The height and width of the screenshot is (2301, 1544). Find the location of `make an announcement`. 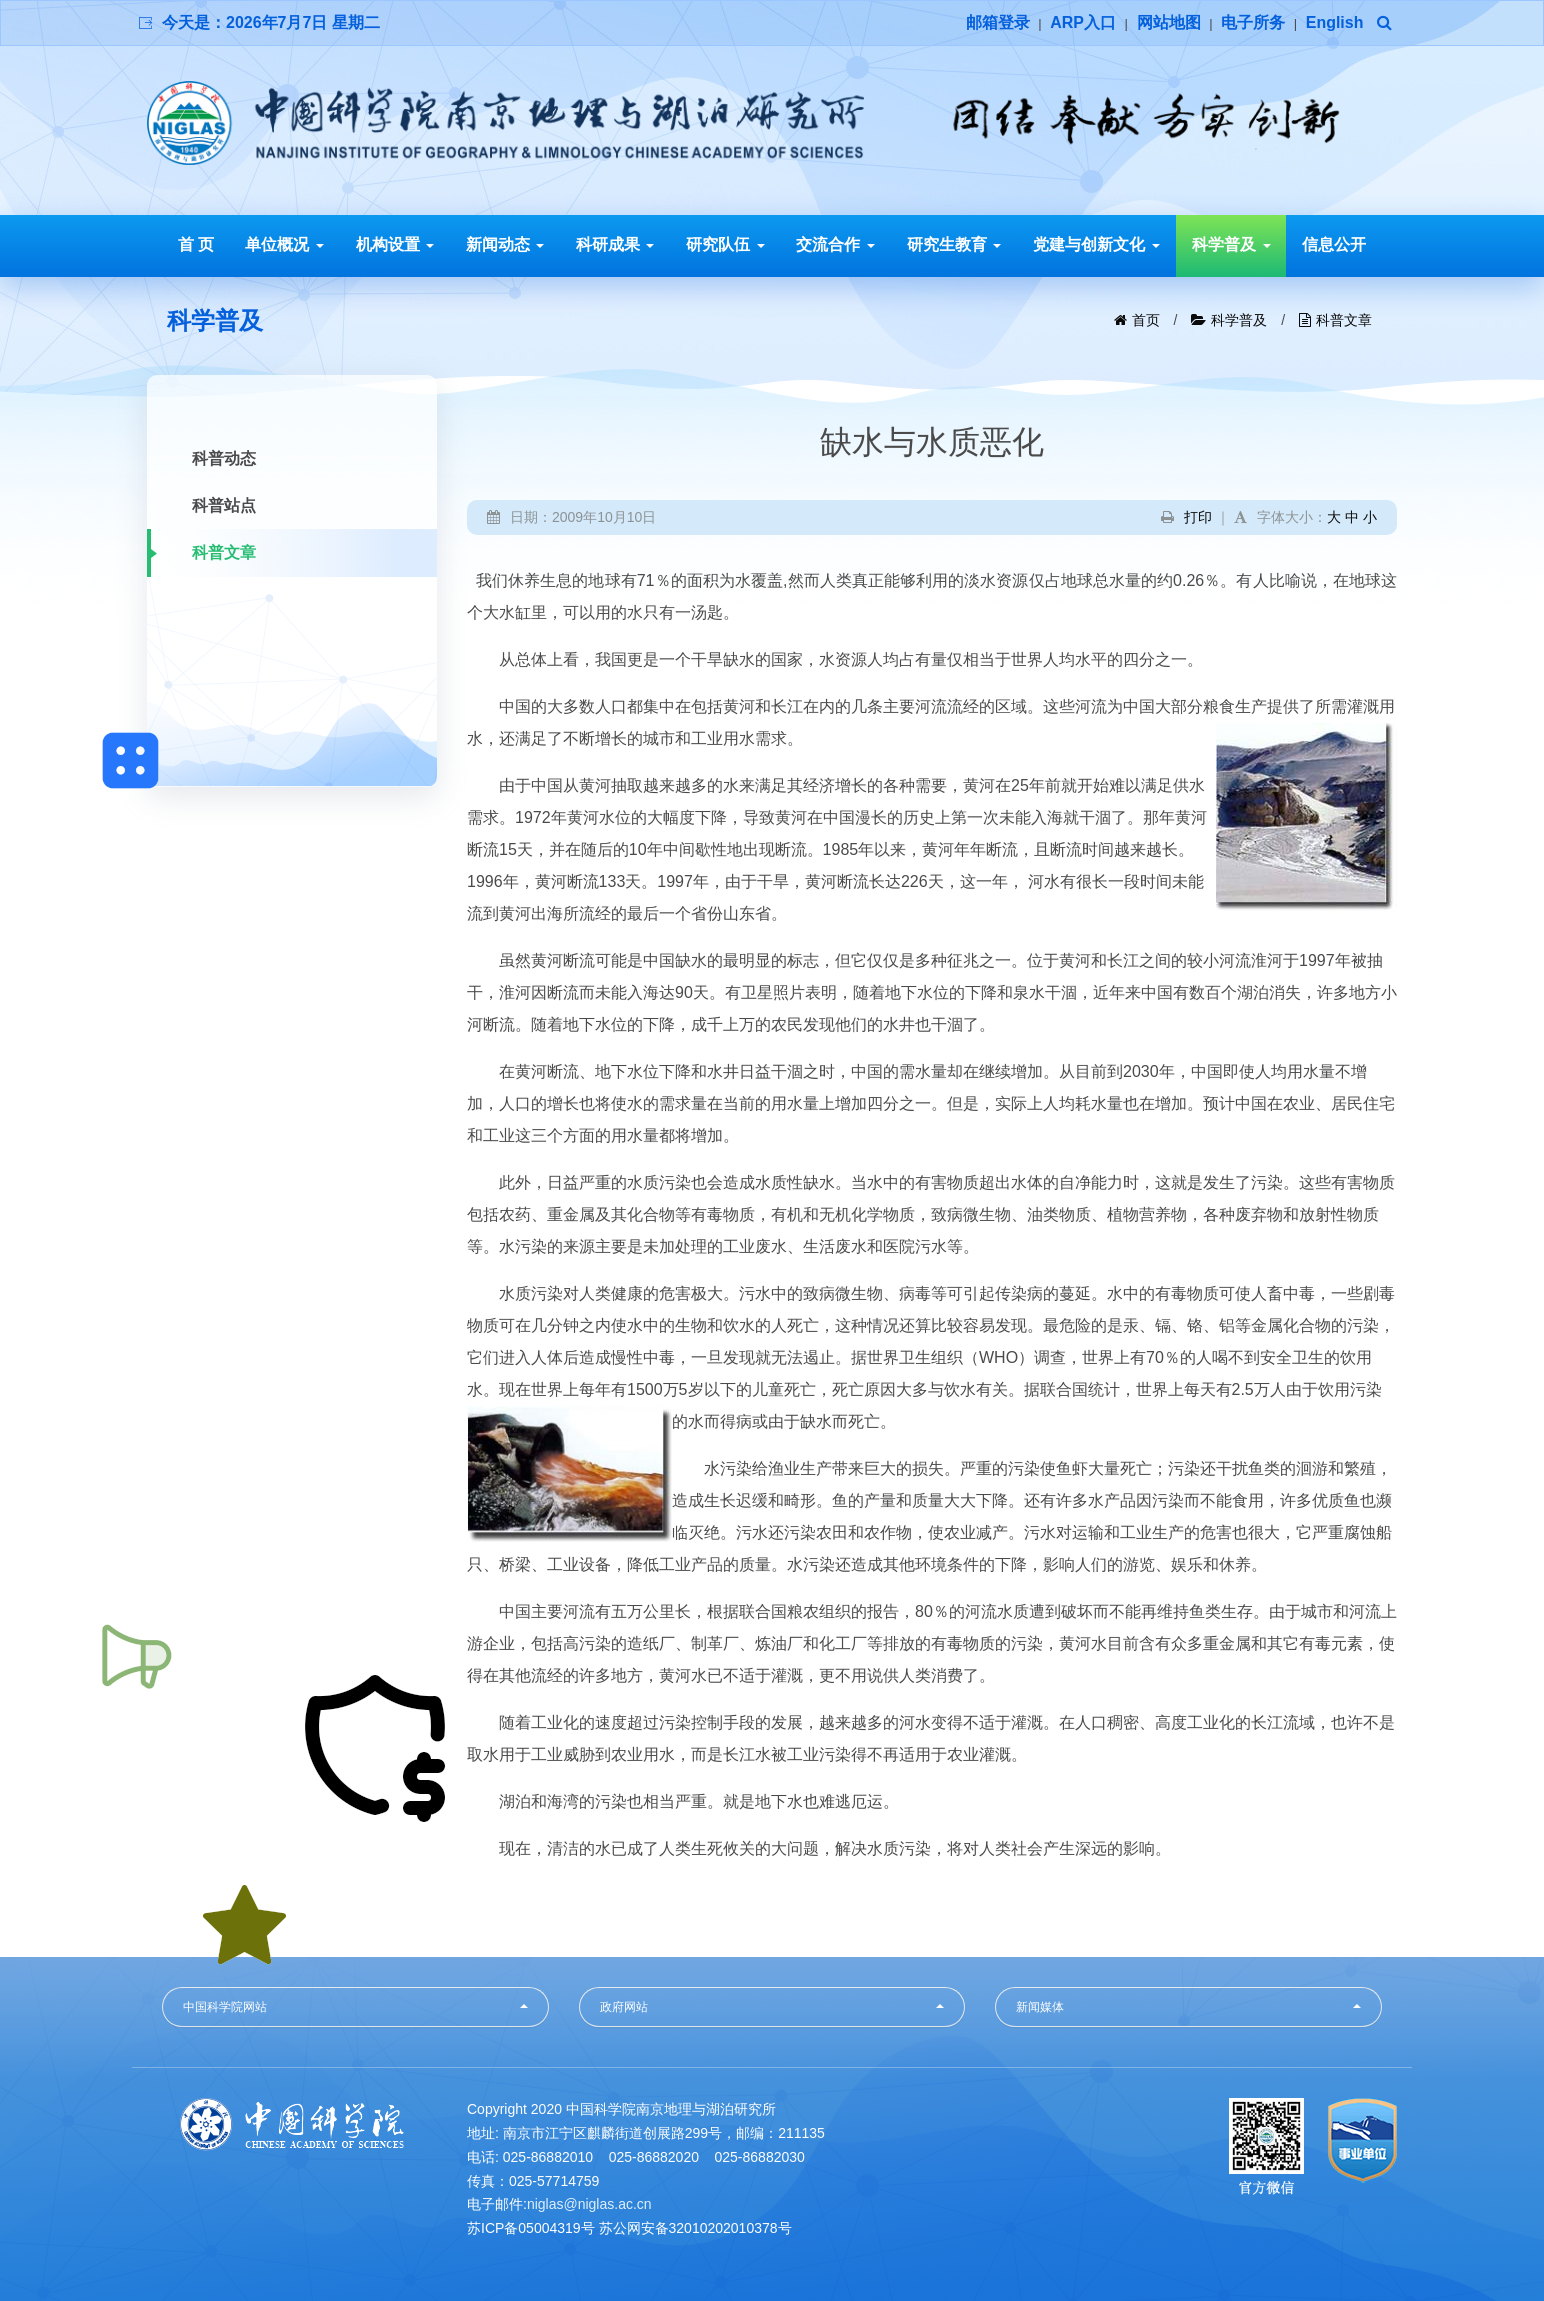

make an announcement is located at coordinates (133, 1658).